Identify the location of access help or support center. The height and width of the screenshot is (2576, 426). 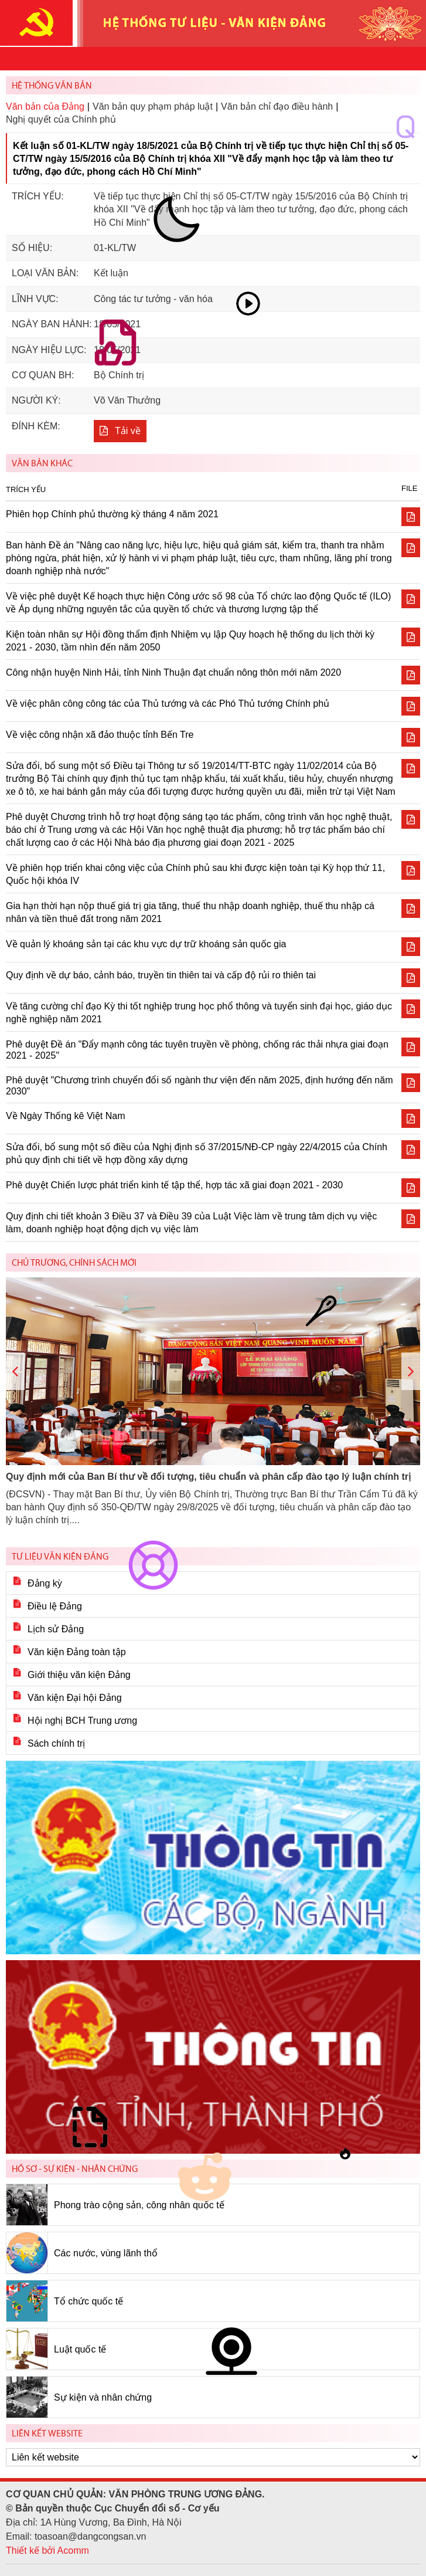
(153, 1565).